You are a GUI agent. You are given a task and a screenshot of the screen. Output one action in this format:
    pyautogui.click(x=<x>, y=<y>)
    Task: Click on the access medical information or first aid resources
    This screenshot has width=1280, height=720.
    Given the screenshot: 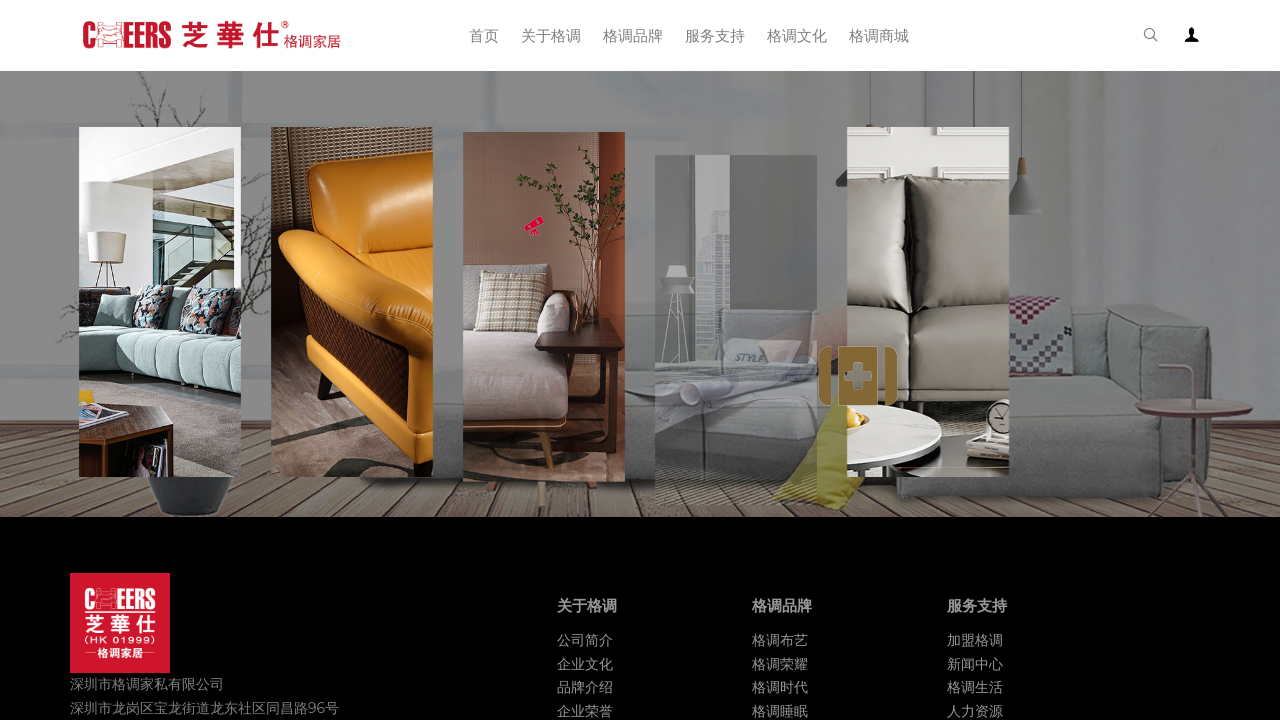 What is the action you would take?
    pyautogui.click(x=858, y=376)
    